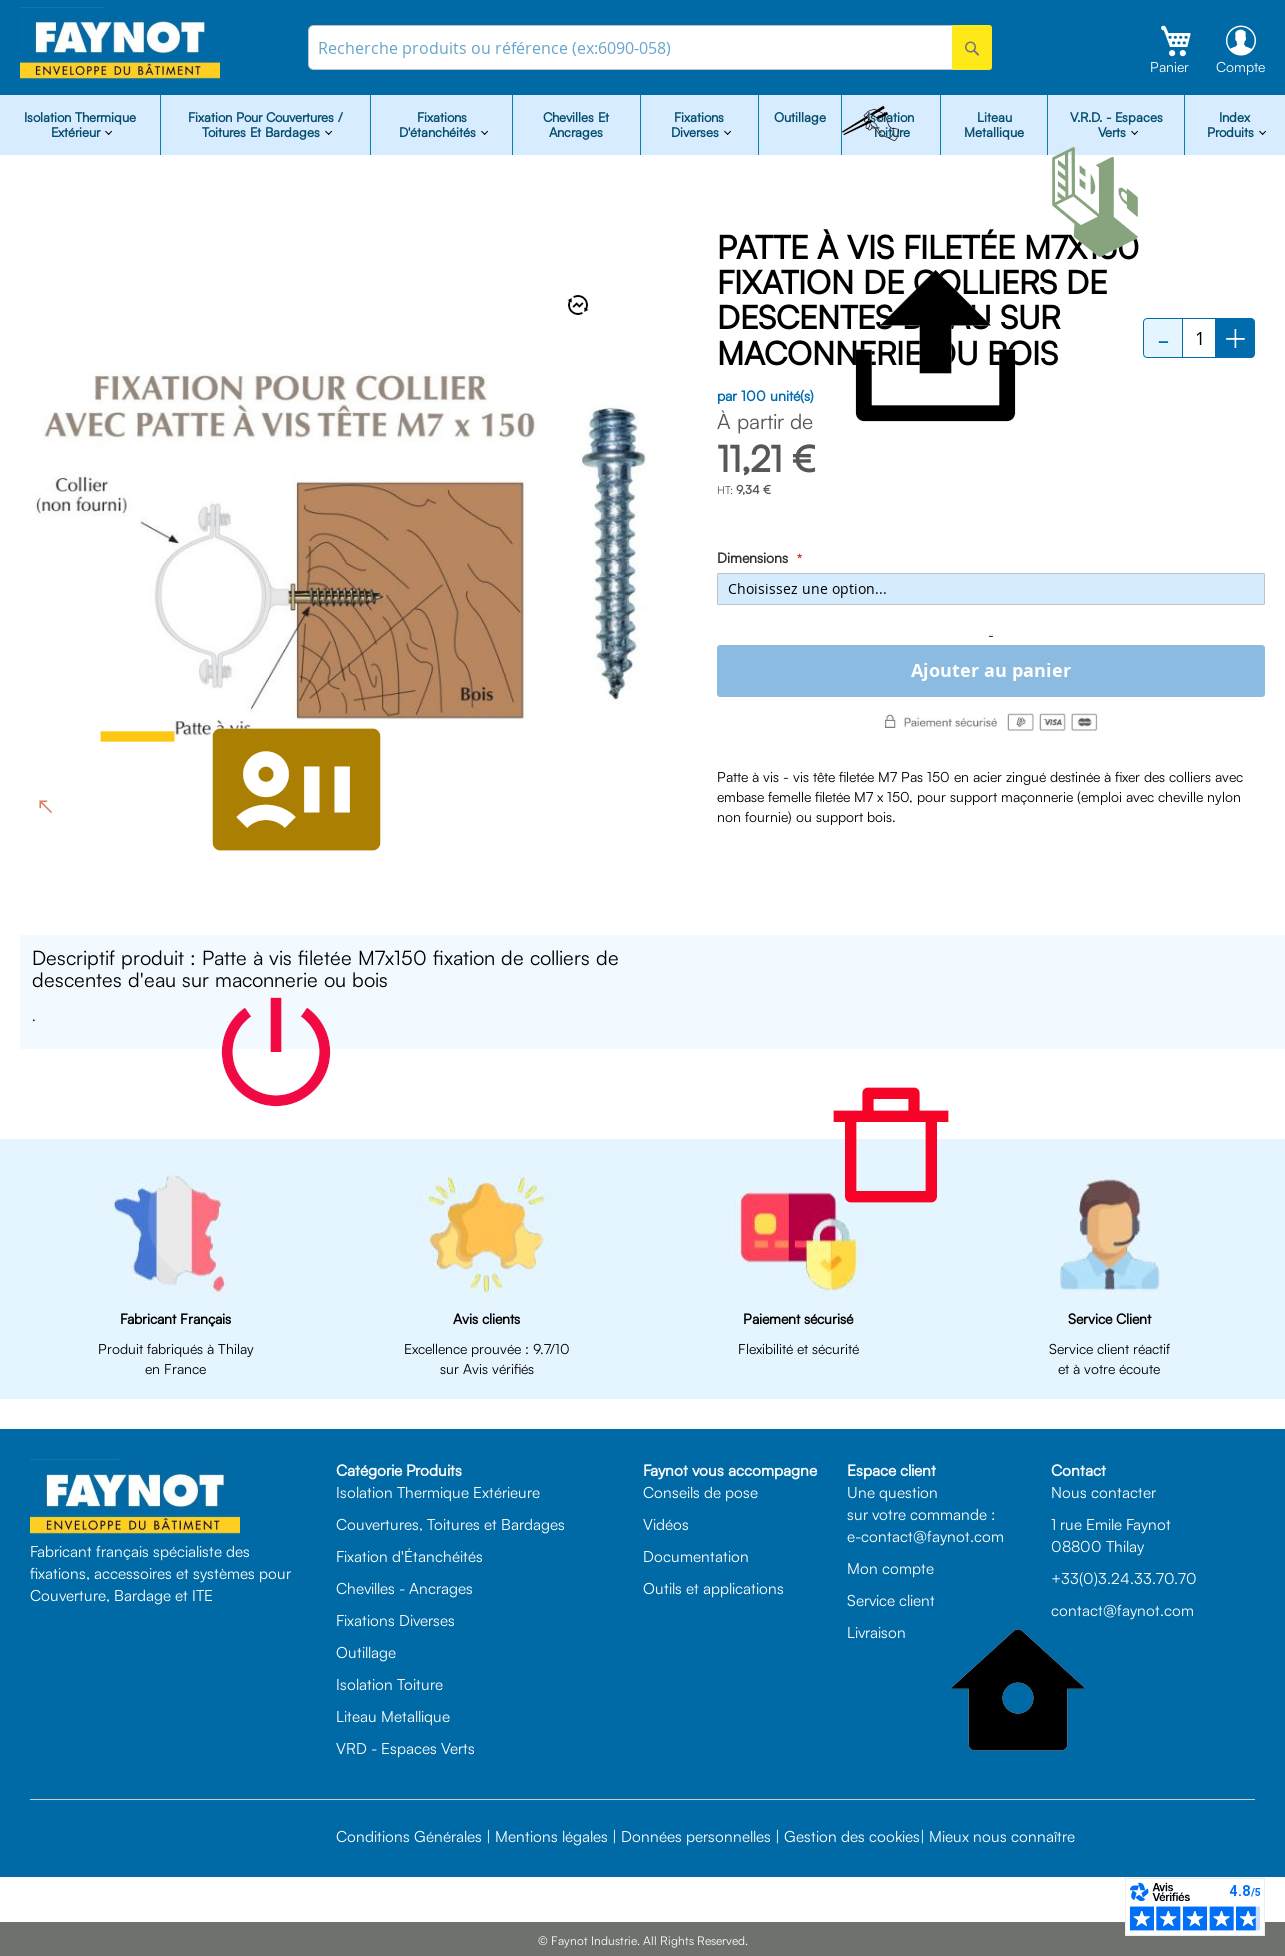 This screenshot has height=1956, width=1285. Describe the element at coordinates (891, 1145) in the screenshot. I see `delete selected item` at that location.